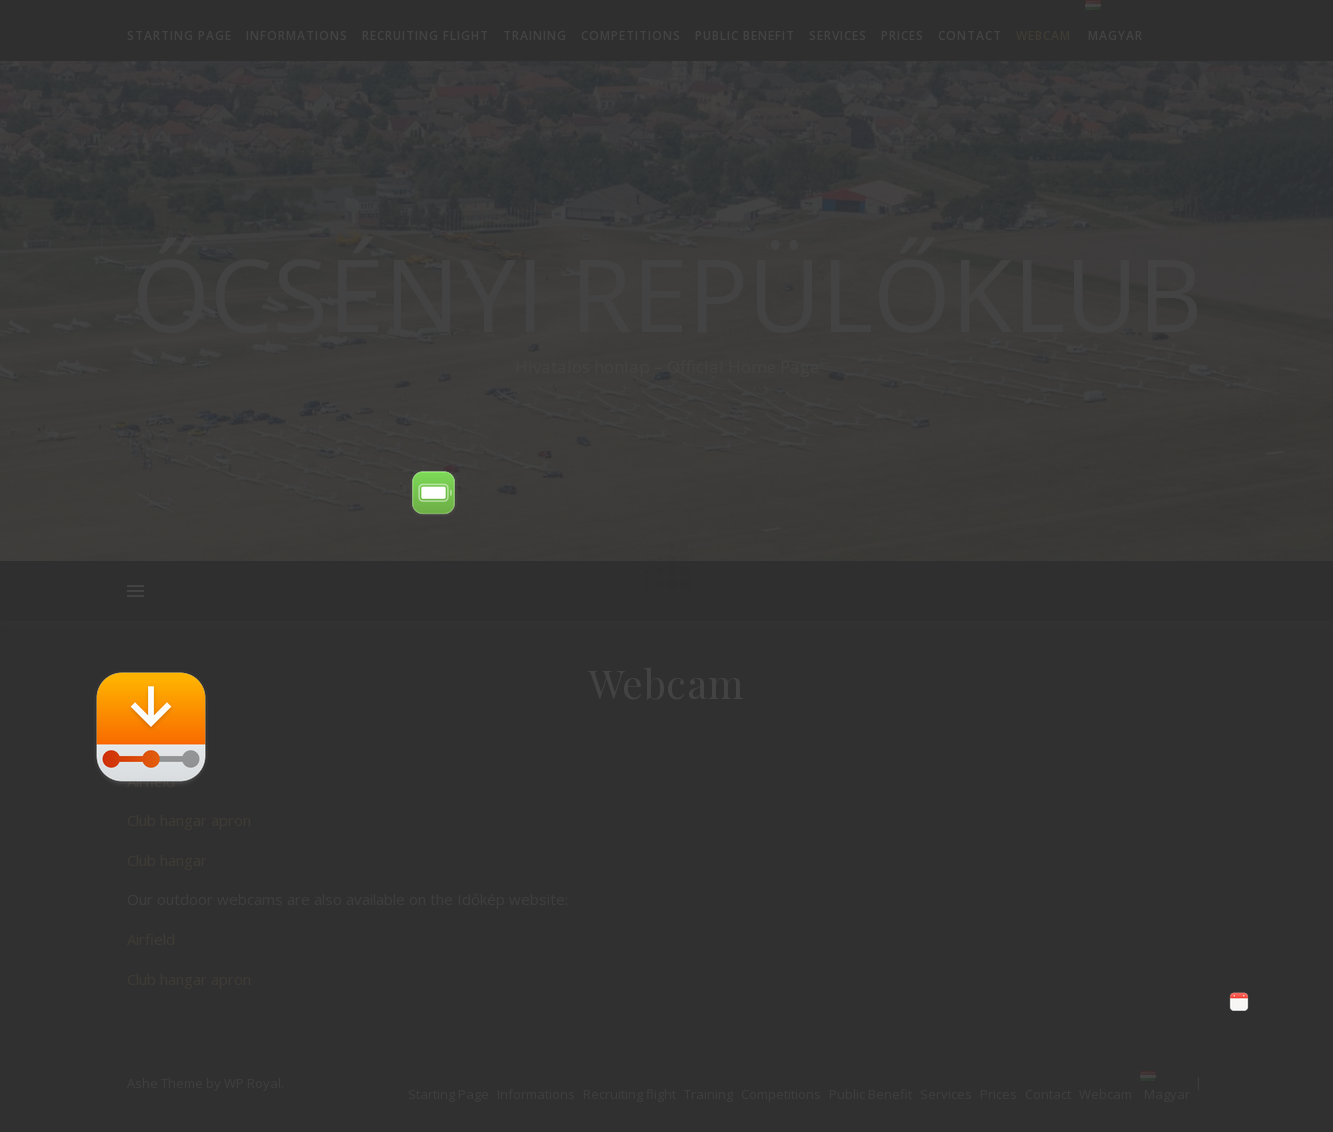 The height and width of the screenshot is (1132, 1333). I want to click on open ubiquity installer application, so click(151, 727).